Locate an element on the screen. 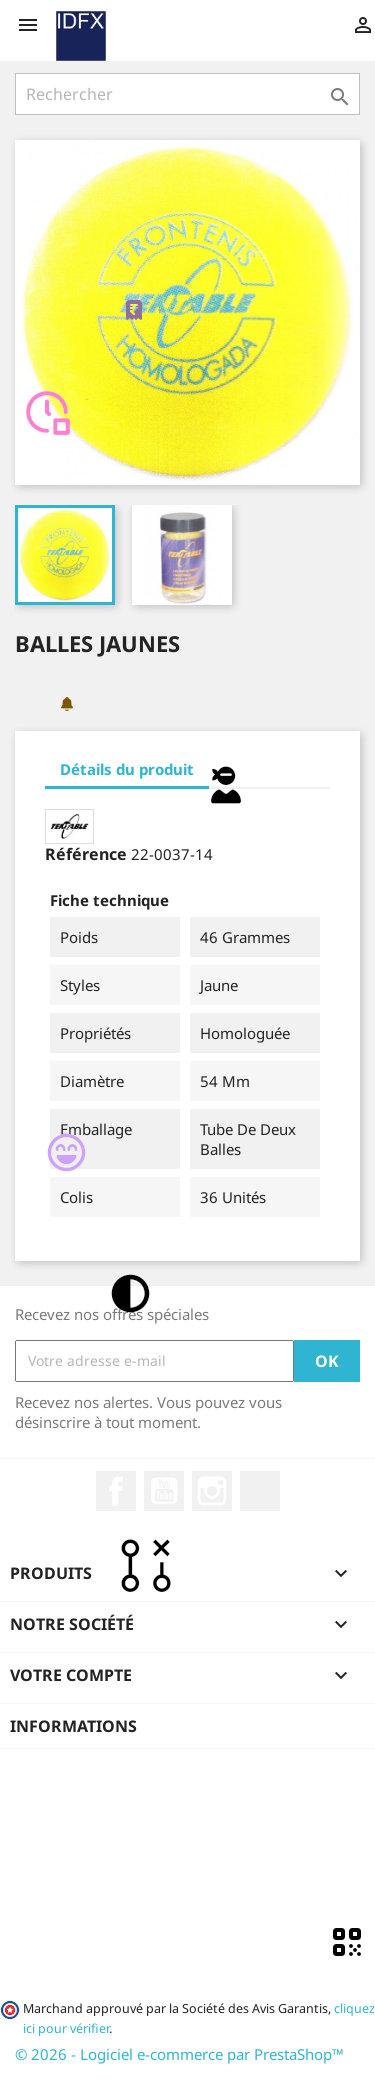  view payment receipt in rupees is located at coordinates (134, 310).